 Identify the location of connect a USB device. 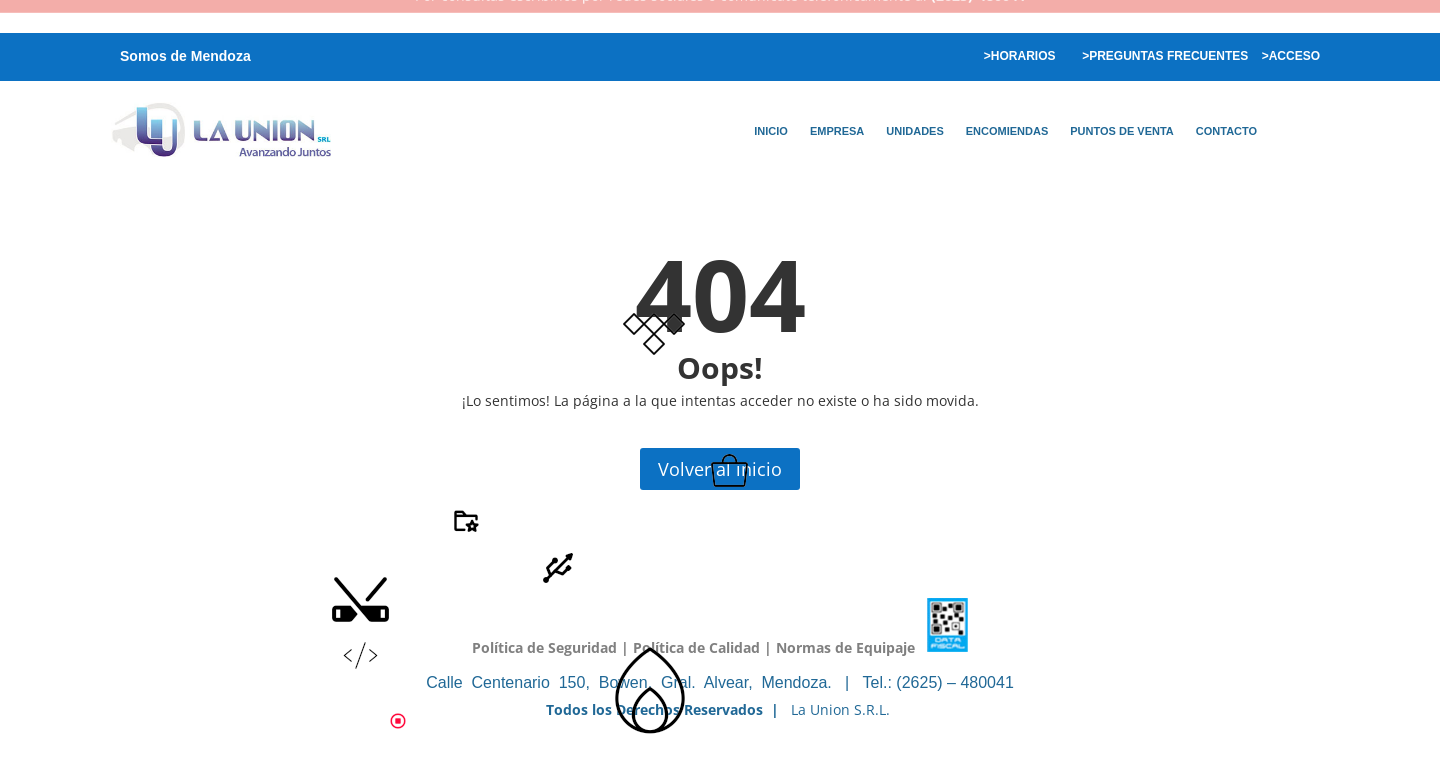
(558, 568).